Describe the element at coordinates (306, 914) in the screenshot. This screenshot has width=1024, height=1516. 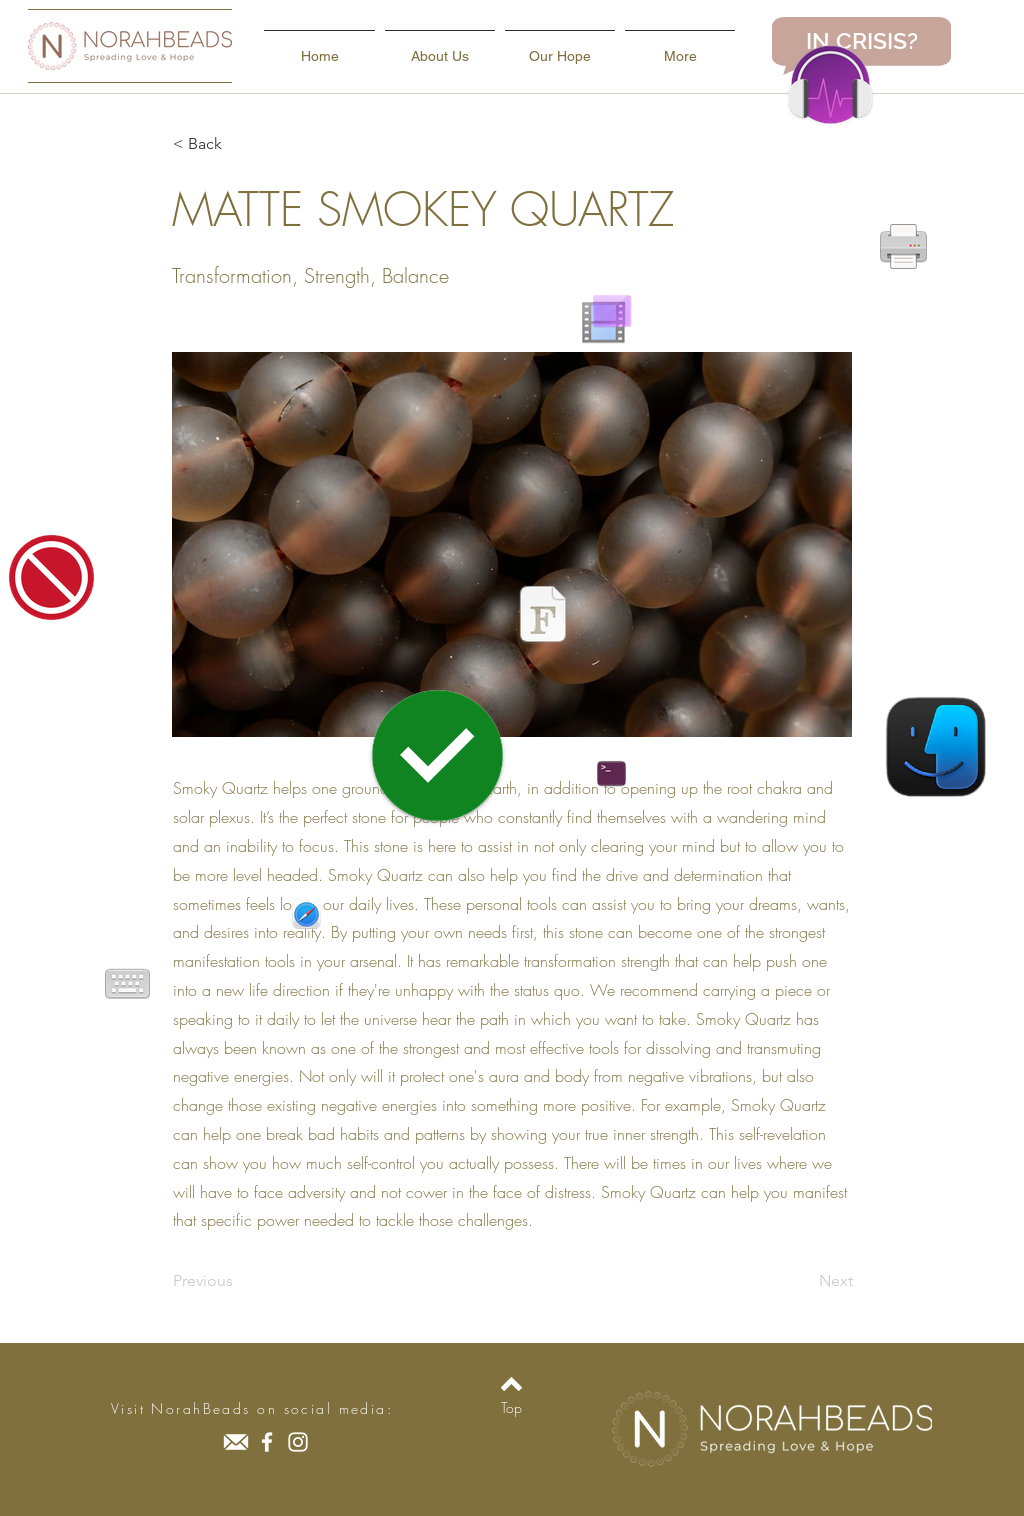
I see `open Safari web browser` at that location.